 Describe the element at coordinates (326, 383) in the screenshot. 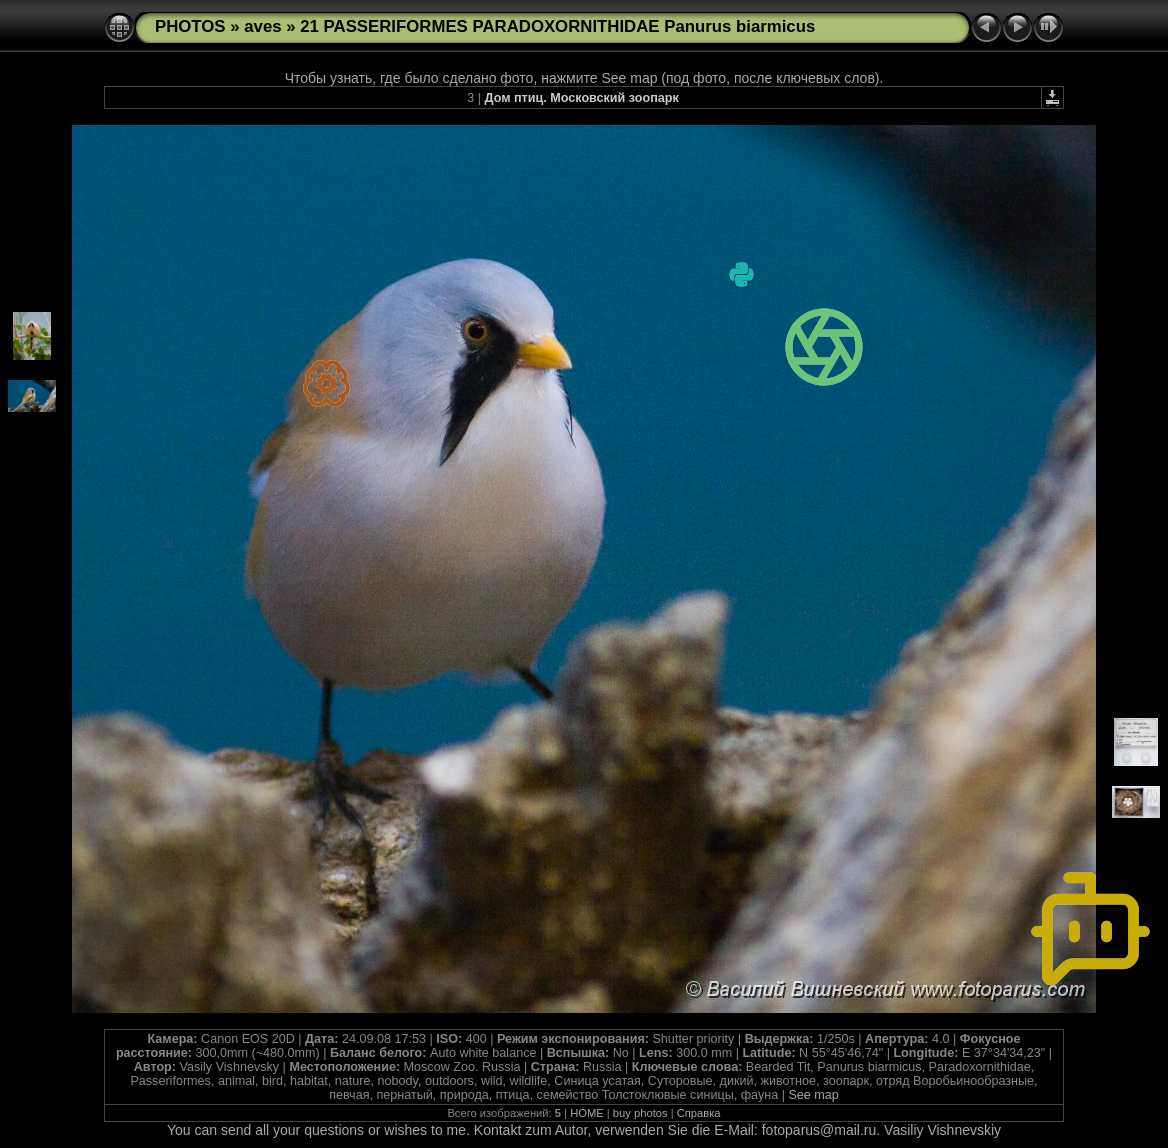

I see `access AI or machine learning settings` at that location.